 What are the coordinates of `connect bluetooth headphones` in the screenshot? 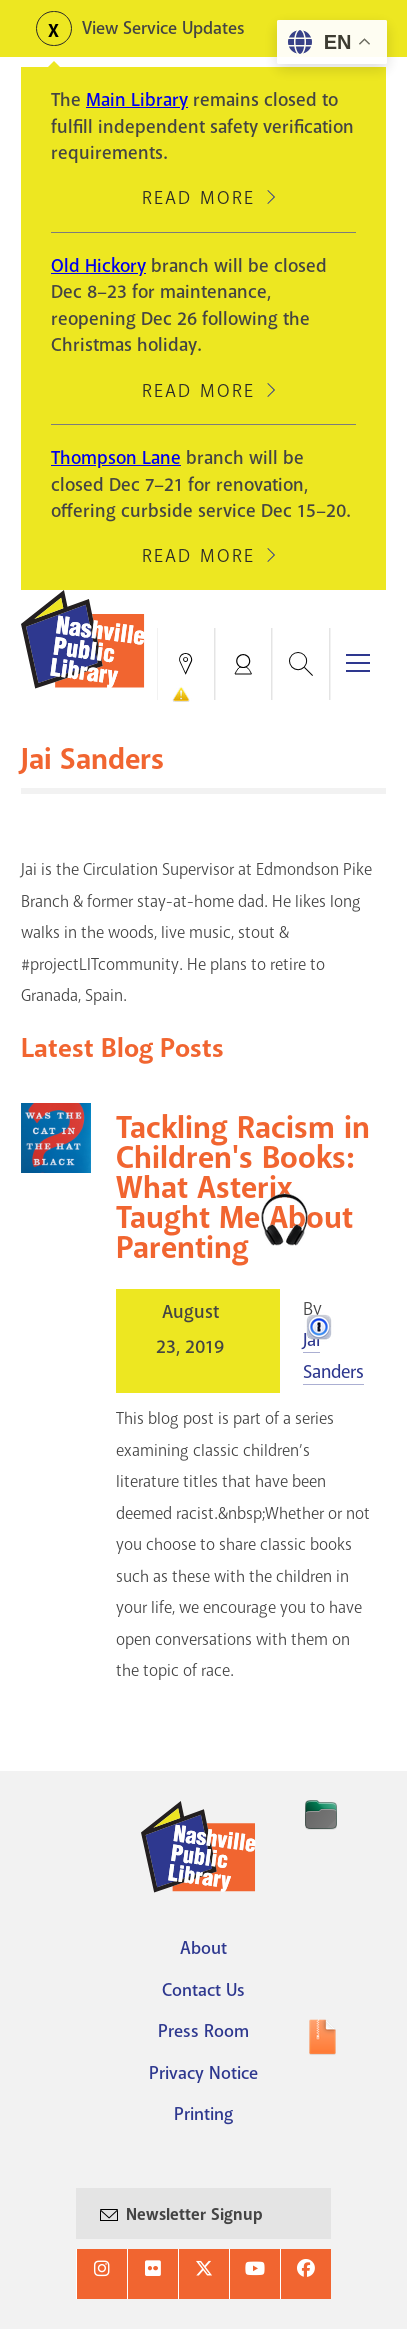 It's located at (284, 1219).